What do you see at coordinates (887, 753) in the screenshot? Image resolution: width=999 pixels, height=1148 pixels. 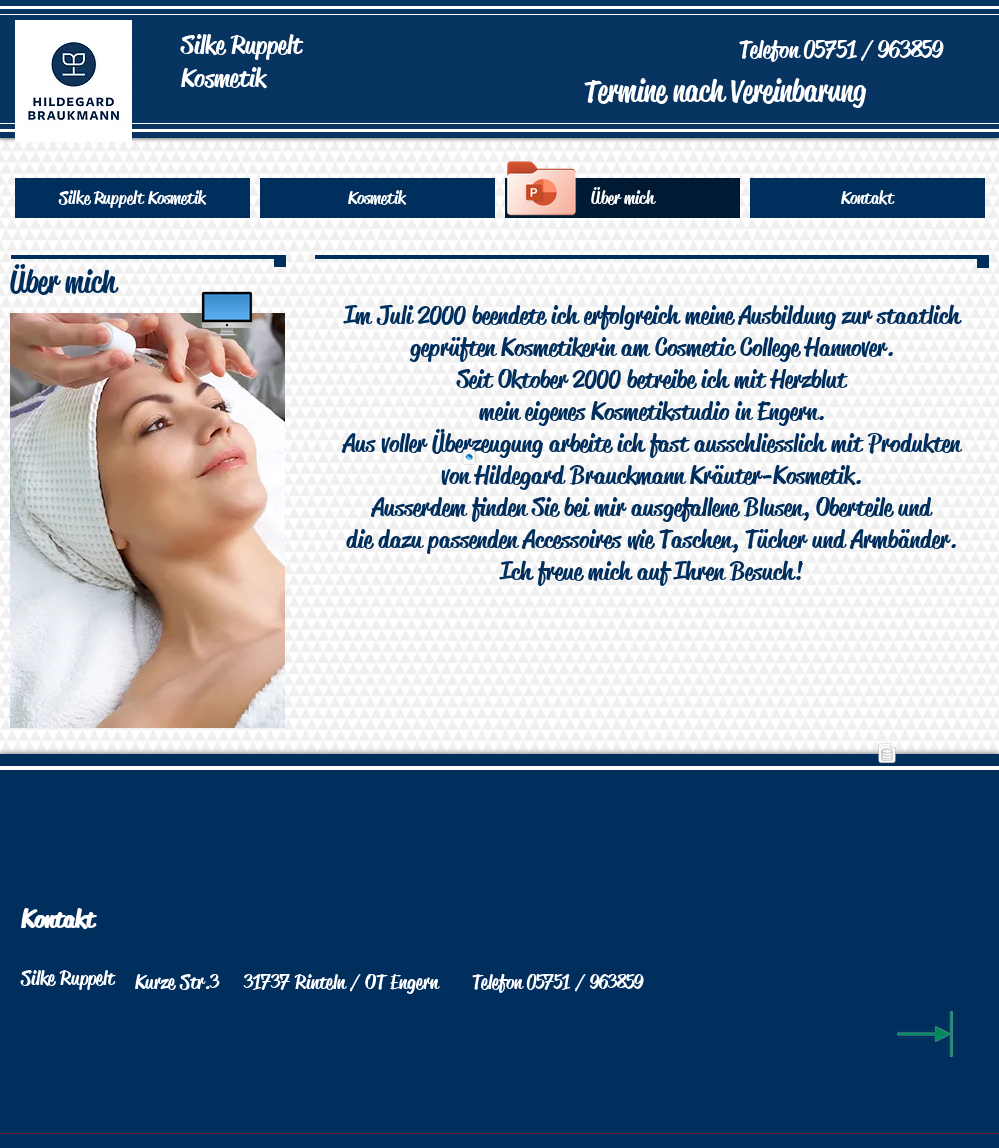 I see `sqlite3 database file` at bounding box center [887, 753].